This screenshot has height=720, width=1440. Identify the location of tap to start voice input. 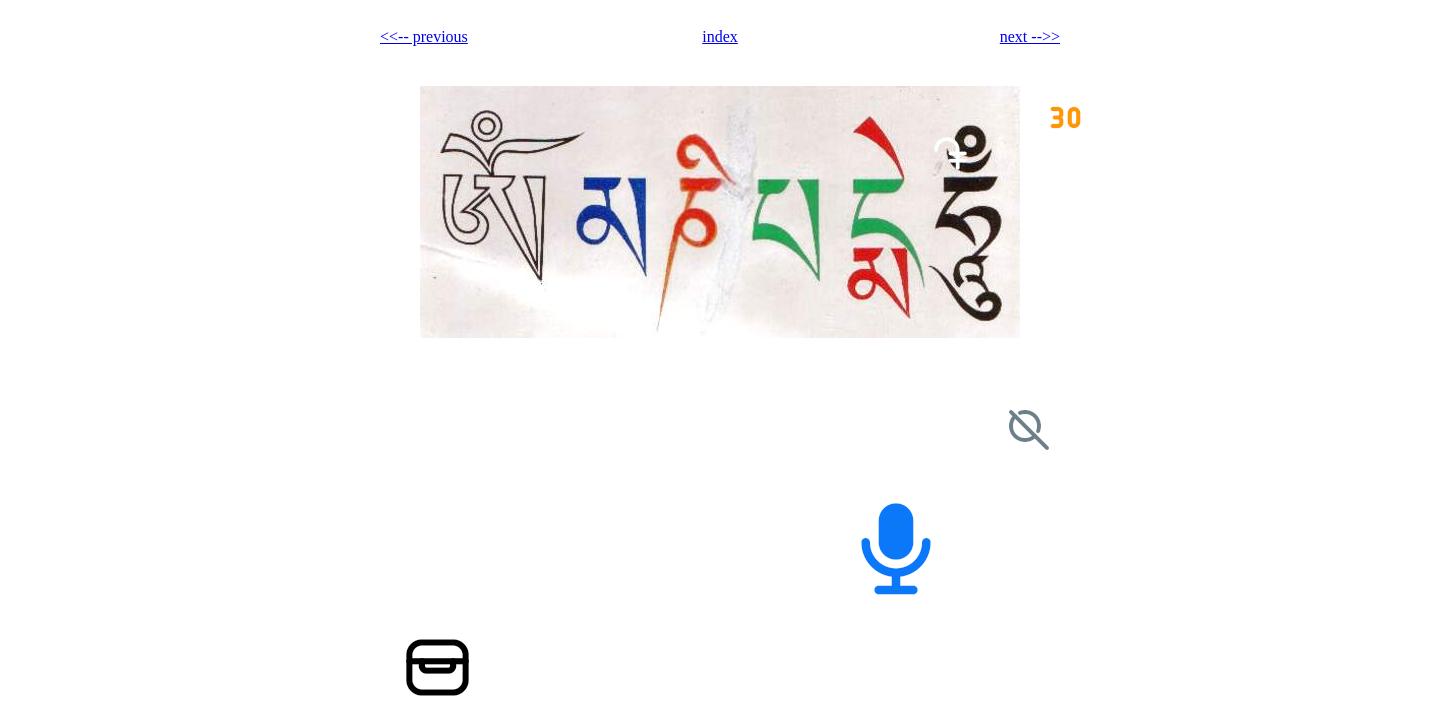
(896, 551).